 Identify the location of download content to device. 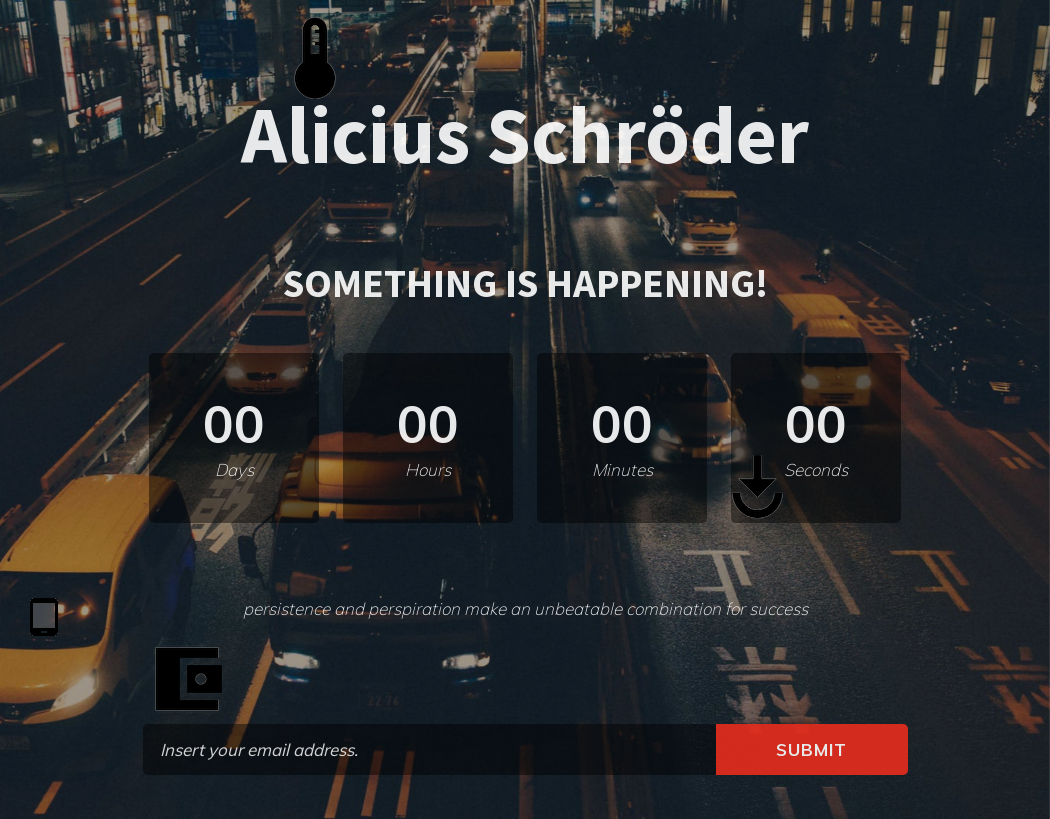
(757, 484).